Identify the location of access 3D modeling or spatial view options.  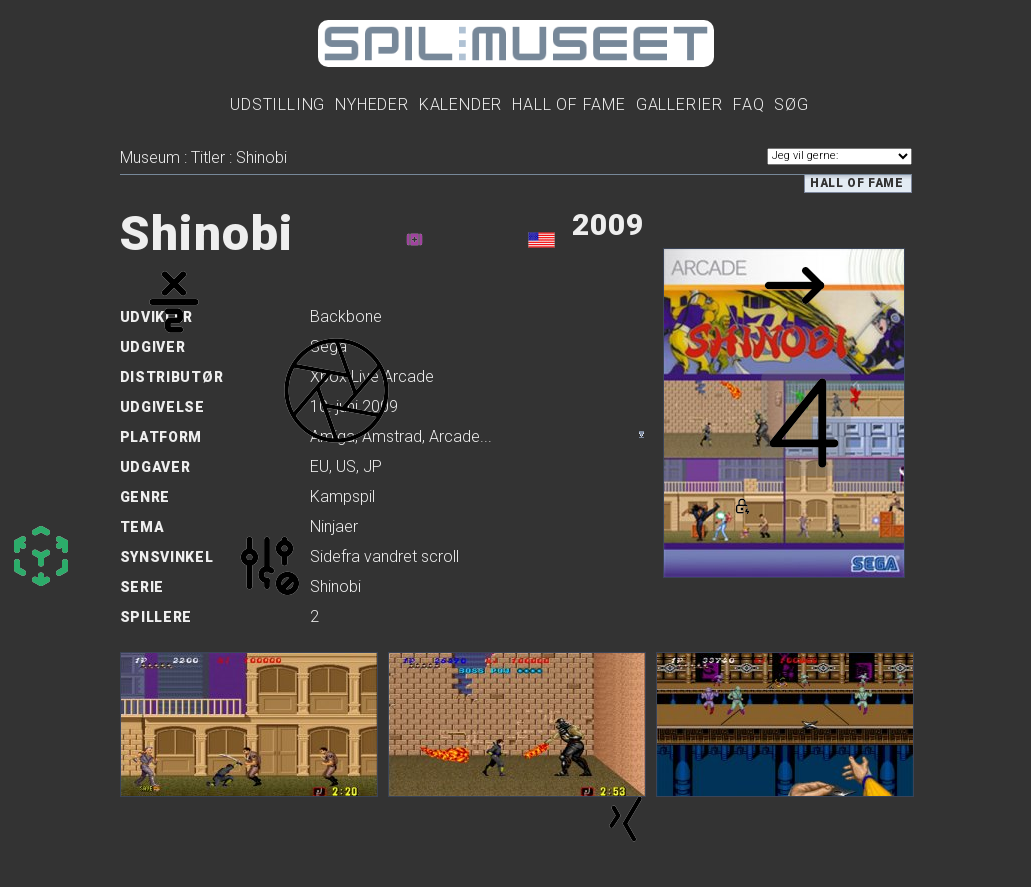
(41, 556).